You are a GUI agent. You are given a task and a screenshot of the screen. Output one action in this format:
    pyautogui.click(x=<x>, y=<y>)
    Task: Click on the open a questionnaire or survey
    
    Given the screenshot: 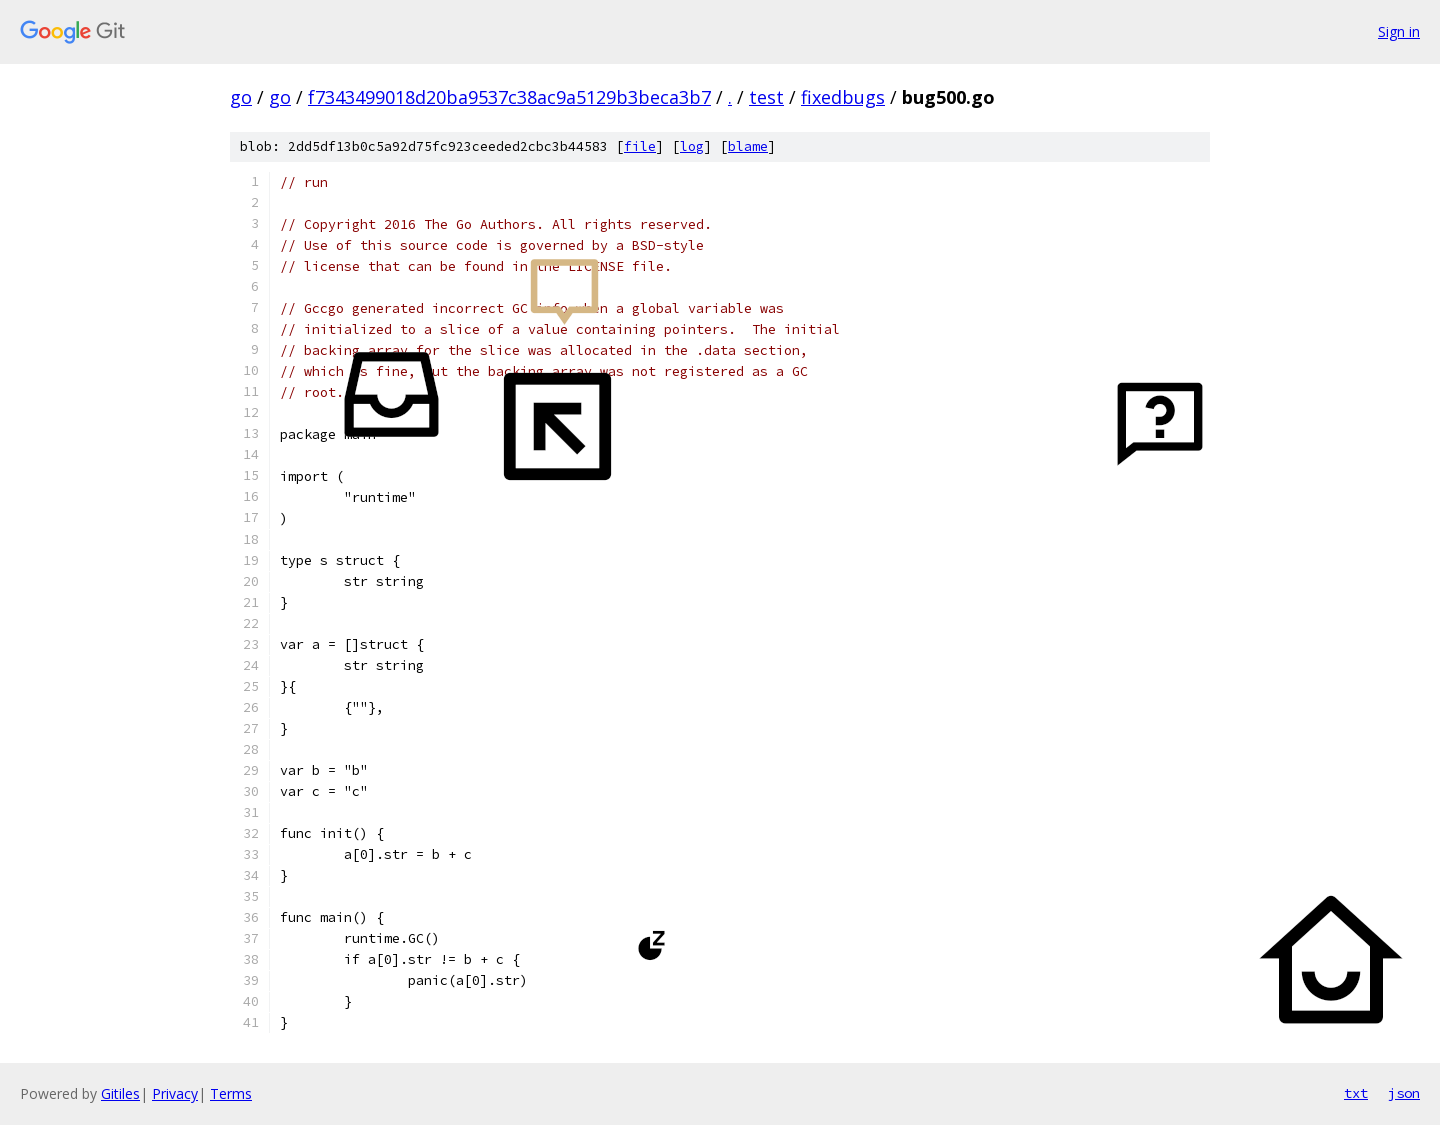 What is the action you would take?
    pyautogui.click(x=1160, y=421)
    